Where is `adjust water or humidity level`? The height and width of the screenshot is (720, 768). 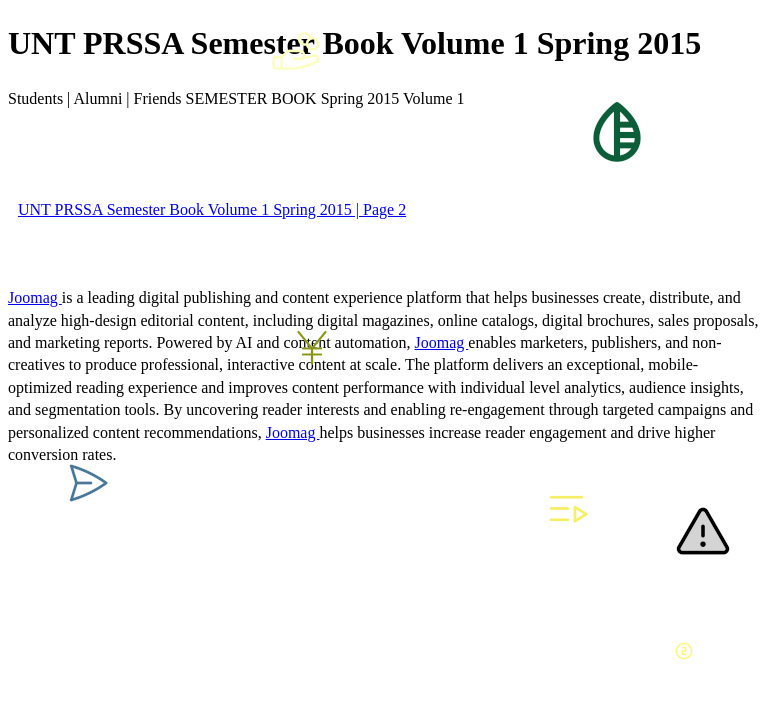 adjust water or humidity level is located at coordinates (617, 134).